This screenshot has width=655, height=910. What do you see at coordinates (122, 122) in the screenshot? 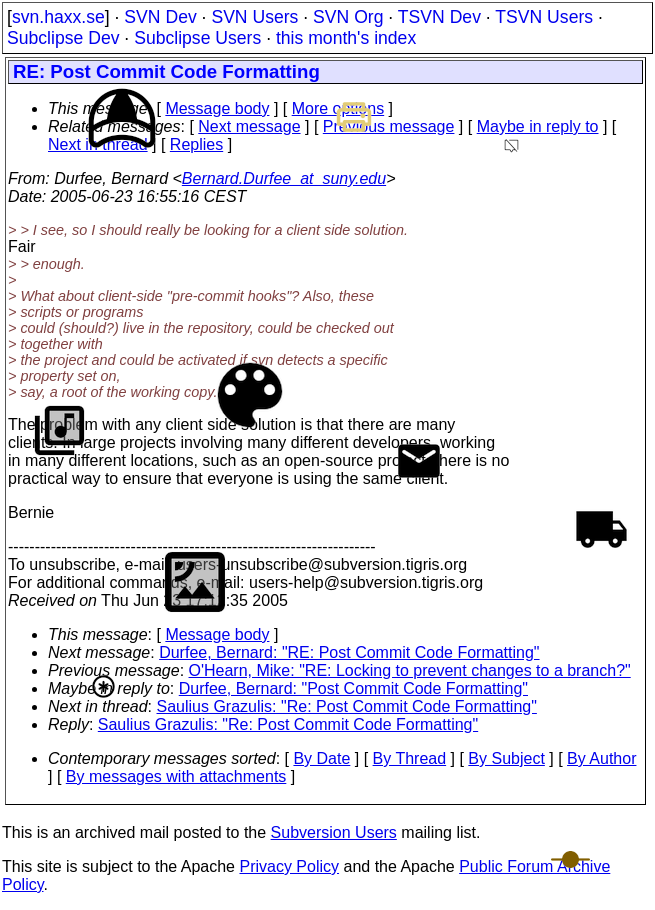
I see `select headwear or cap accessory` at bounding box center [122, 122].